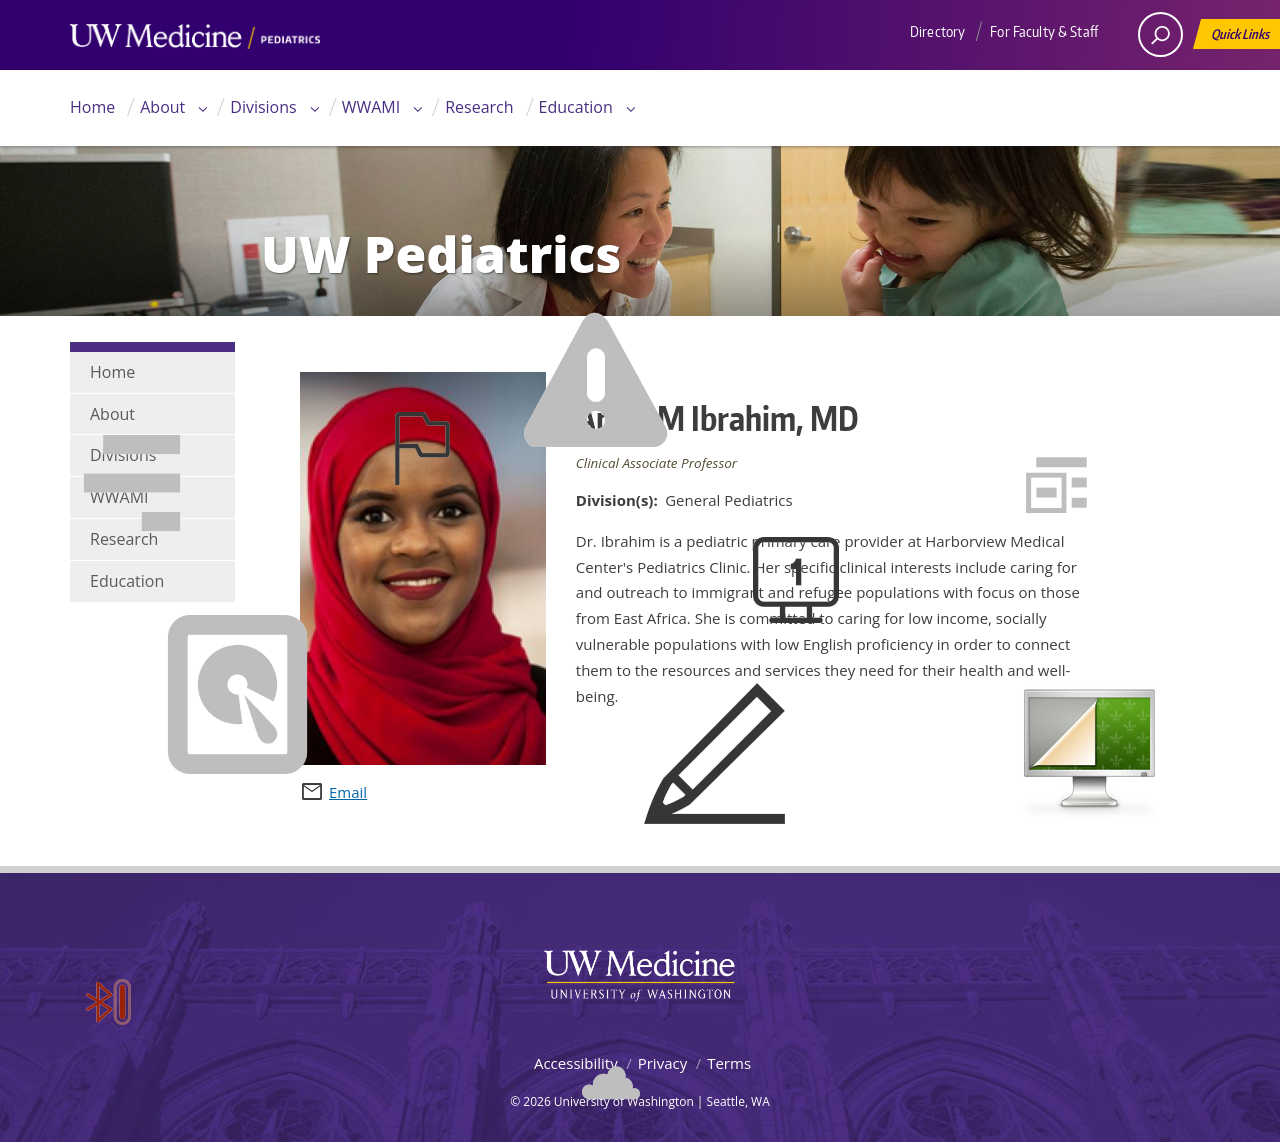 Image resolution: width=1280 pixels, height=1143 pixels. What do you see at coordinates (611, 1081) in the screenshot?
I see `indicates overcast or cloudy weather conditions` at bounding box center [611, 1081].